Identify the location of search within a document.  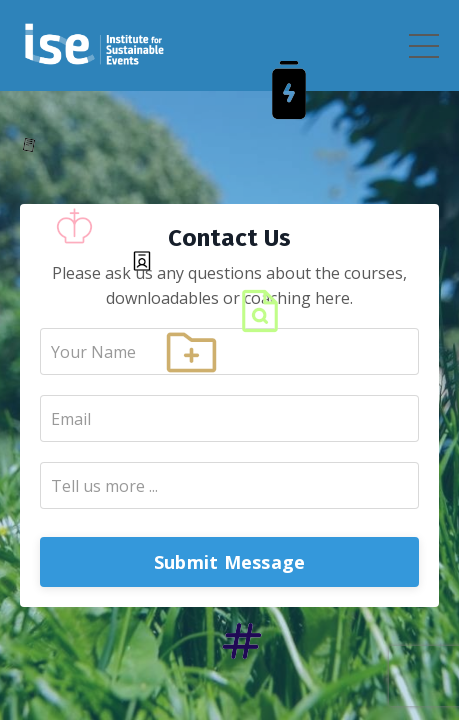
(260, 311).